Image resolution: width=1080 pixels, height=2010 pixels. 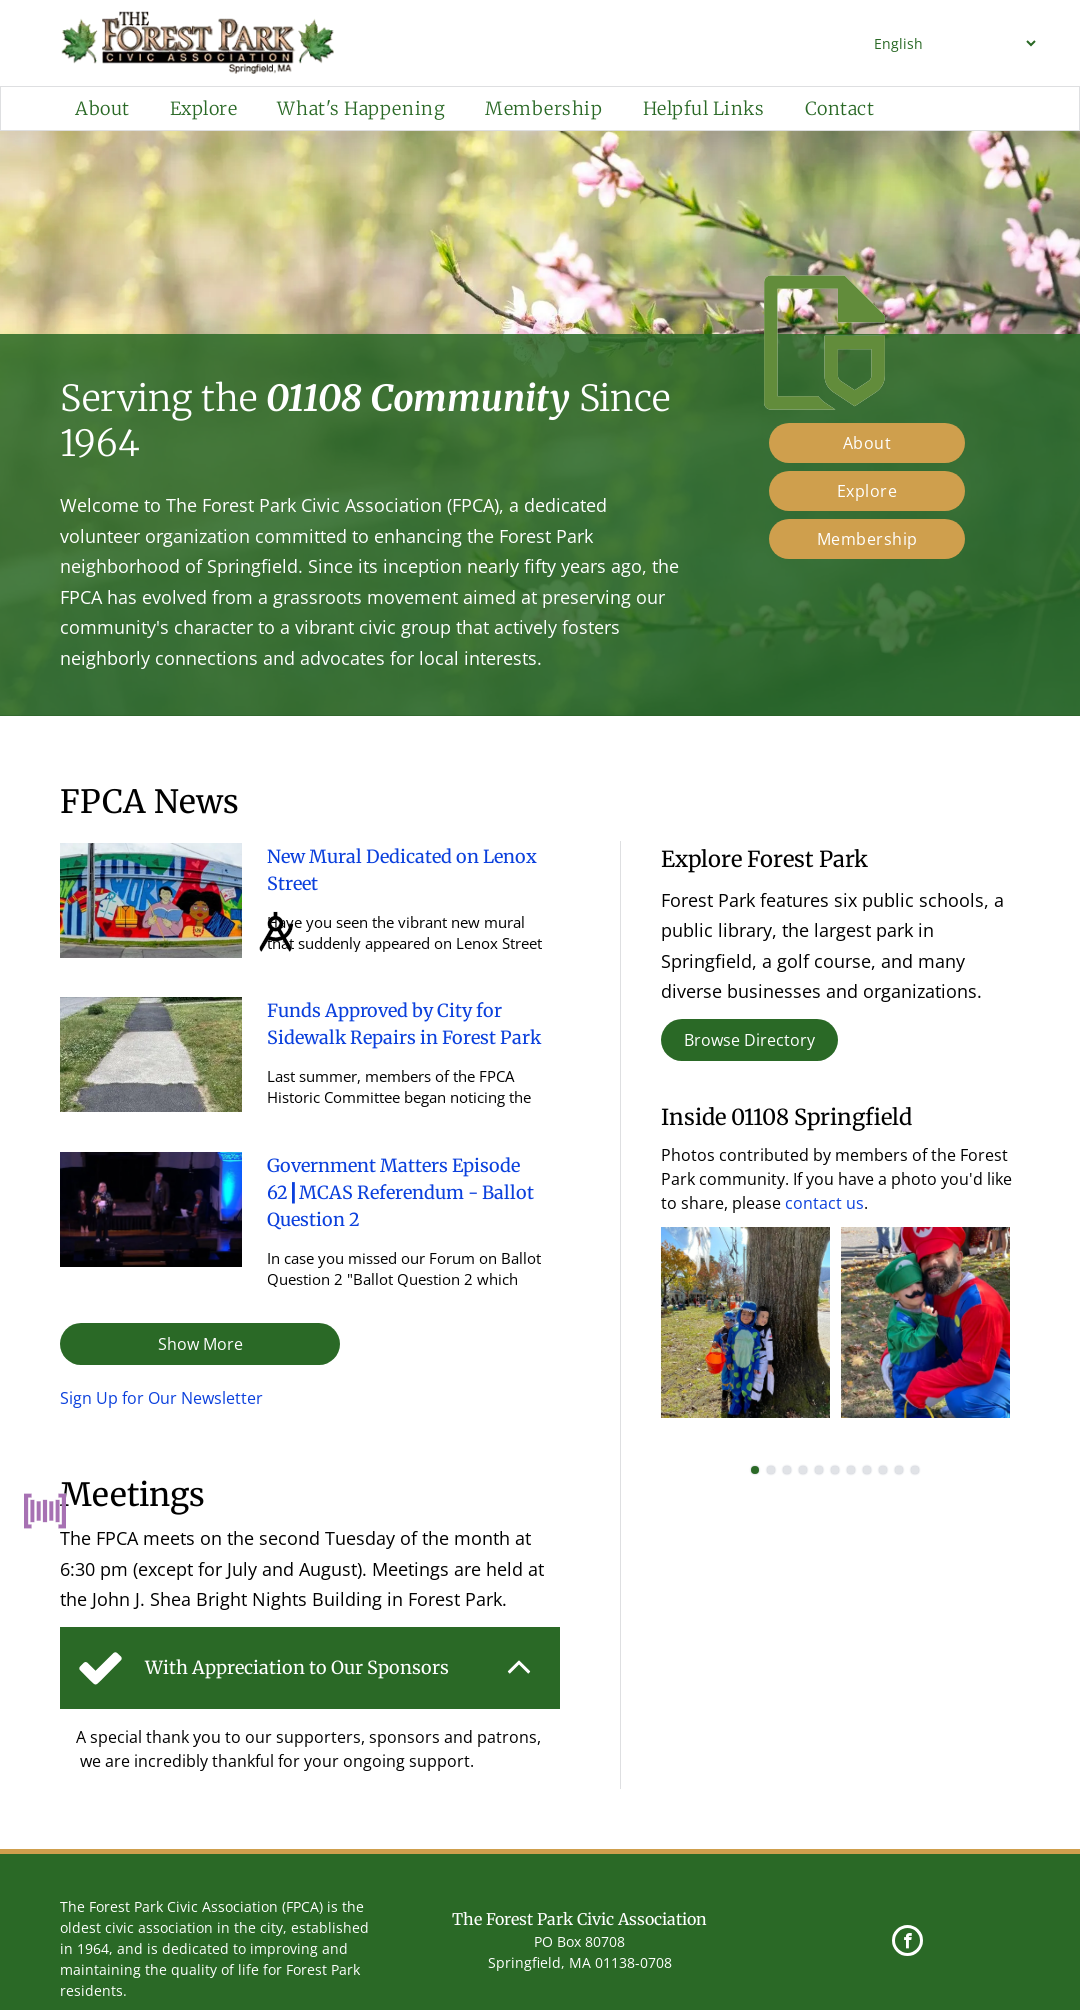 I want to click on visit papers with code website, so click(x=45, y=1511).